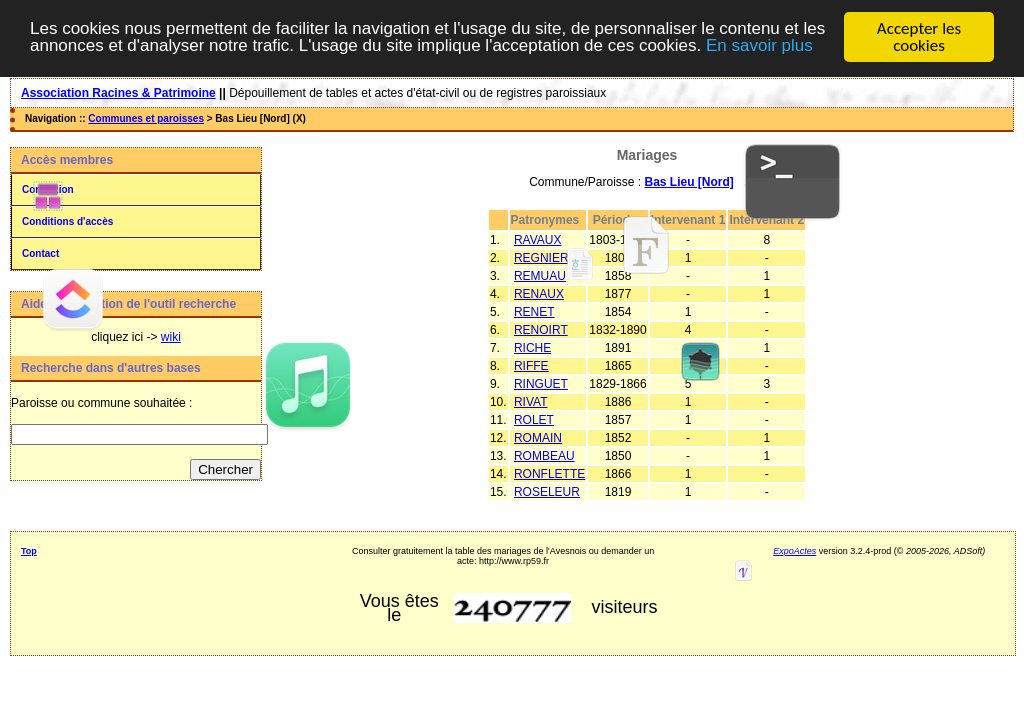 This screenshot has height=720, width=1024. What do you see at coordinates (308, 385) in the screenshot?
I see `open lx music desktop app` at bounding box center [308, 385].